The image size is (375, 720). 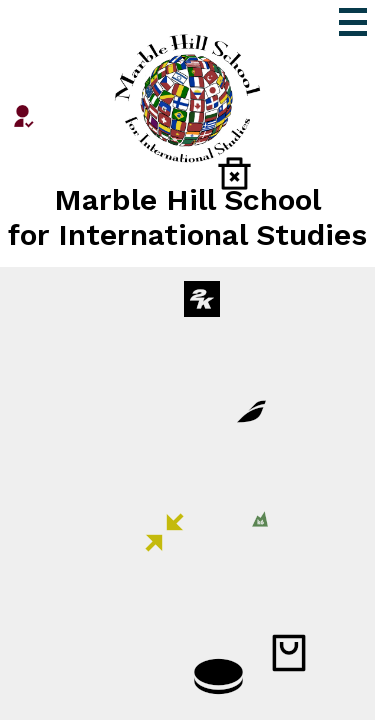 What do you see at coordinates (251, 411) in the screenshot?
I see `iberia airlines app or website` at bounding box center [251, 411].